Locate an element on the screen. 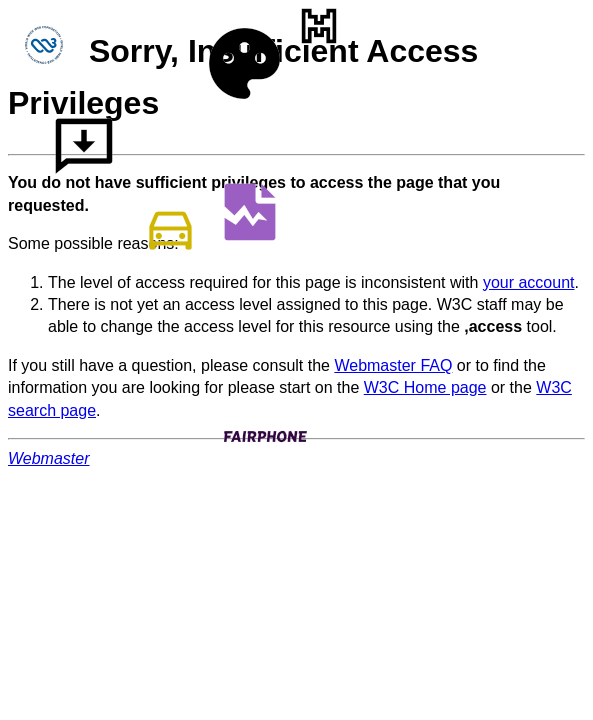 The height and width of the screenshot is (720, 593). download chat history is located at coordinates (84, 144).